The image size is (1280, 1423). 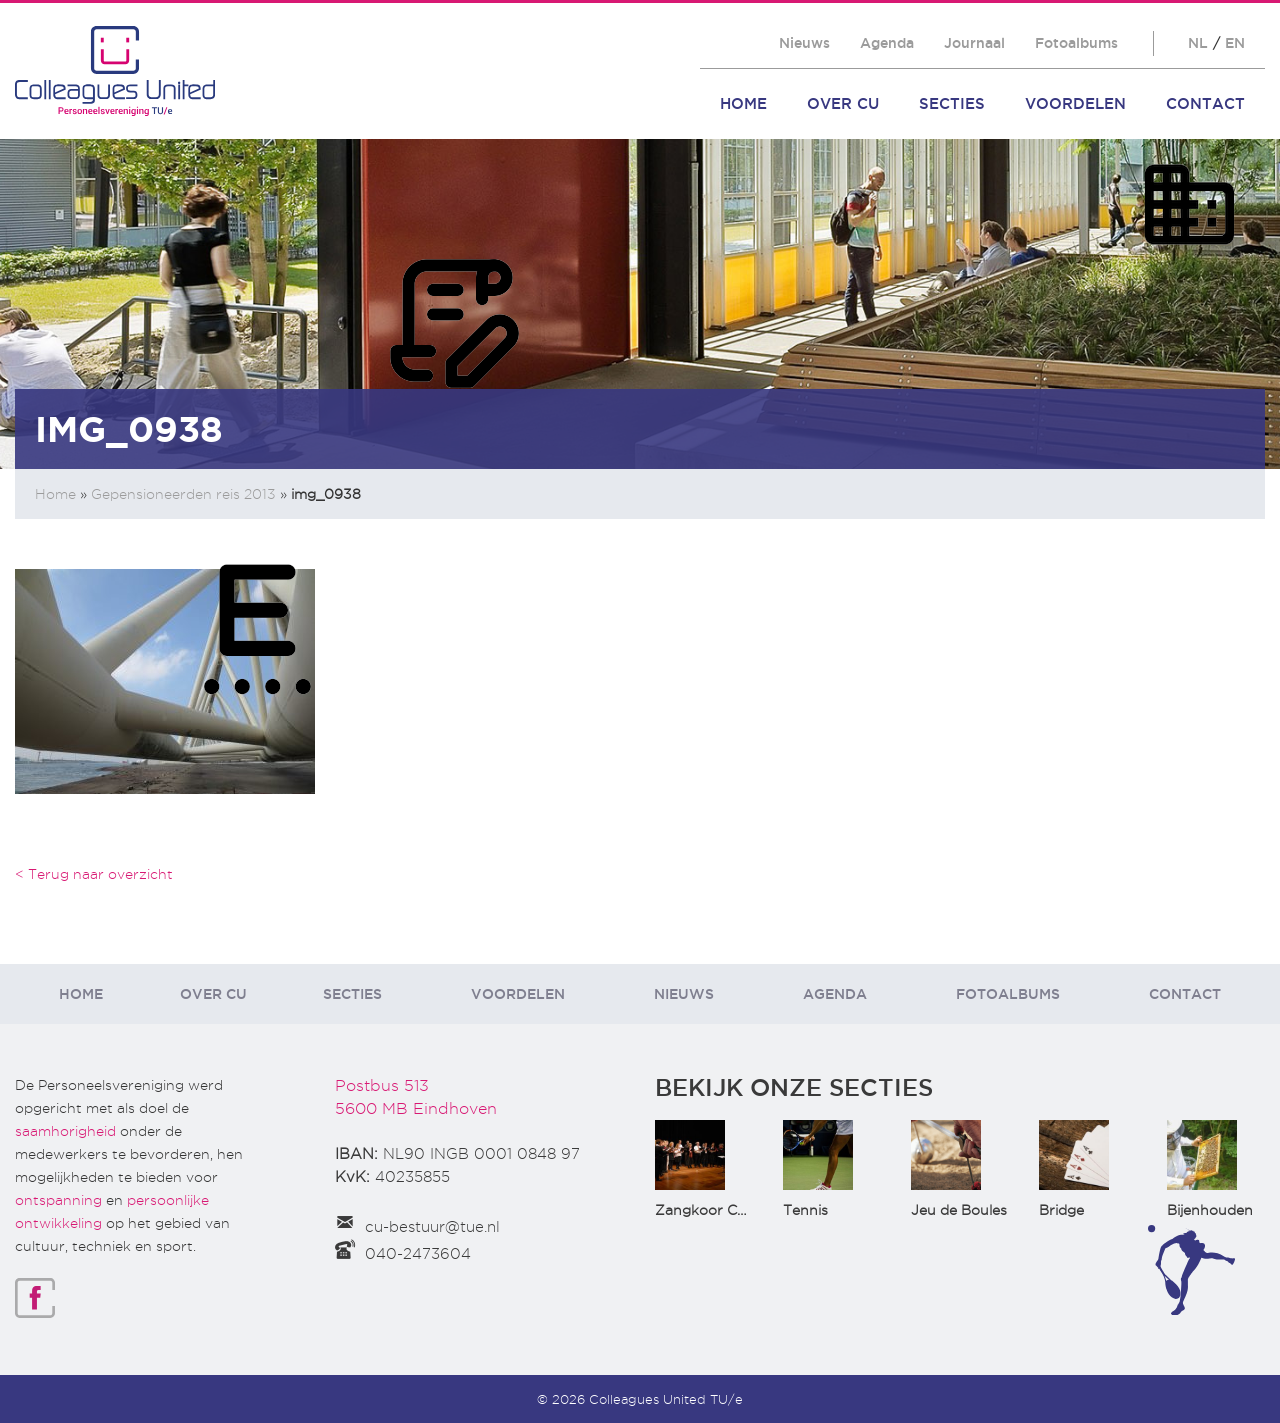 I want to click on apply text emphasis or bold formatting, so click(x=257, y=625).